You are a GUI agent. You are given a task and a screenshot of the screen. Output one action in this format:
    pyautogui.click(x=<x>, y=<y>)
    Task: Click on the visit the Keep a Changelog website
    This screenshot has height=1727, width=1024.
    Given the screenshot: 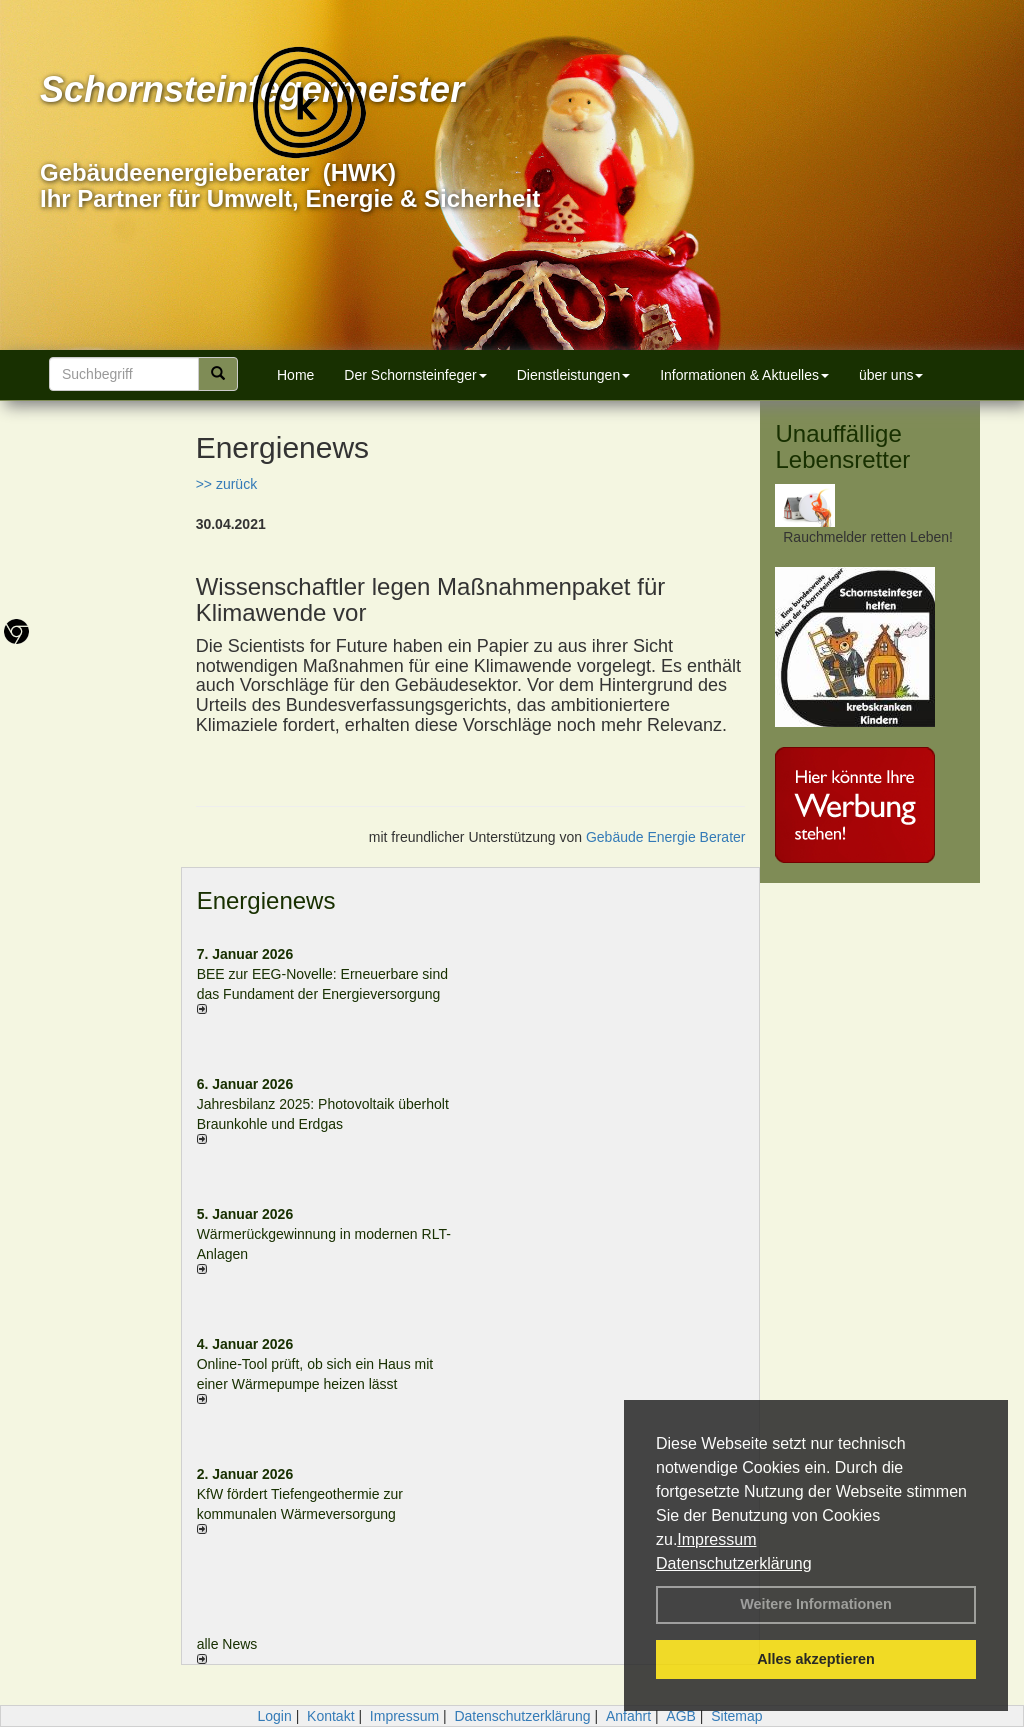 What is the action you would take?
    pyautogui.click(x=309, y=102)
    